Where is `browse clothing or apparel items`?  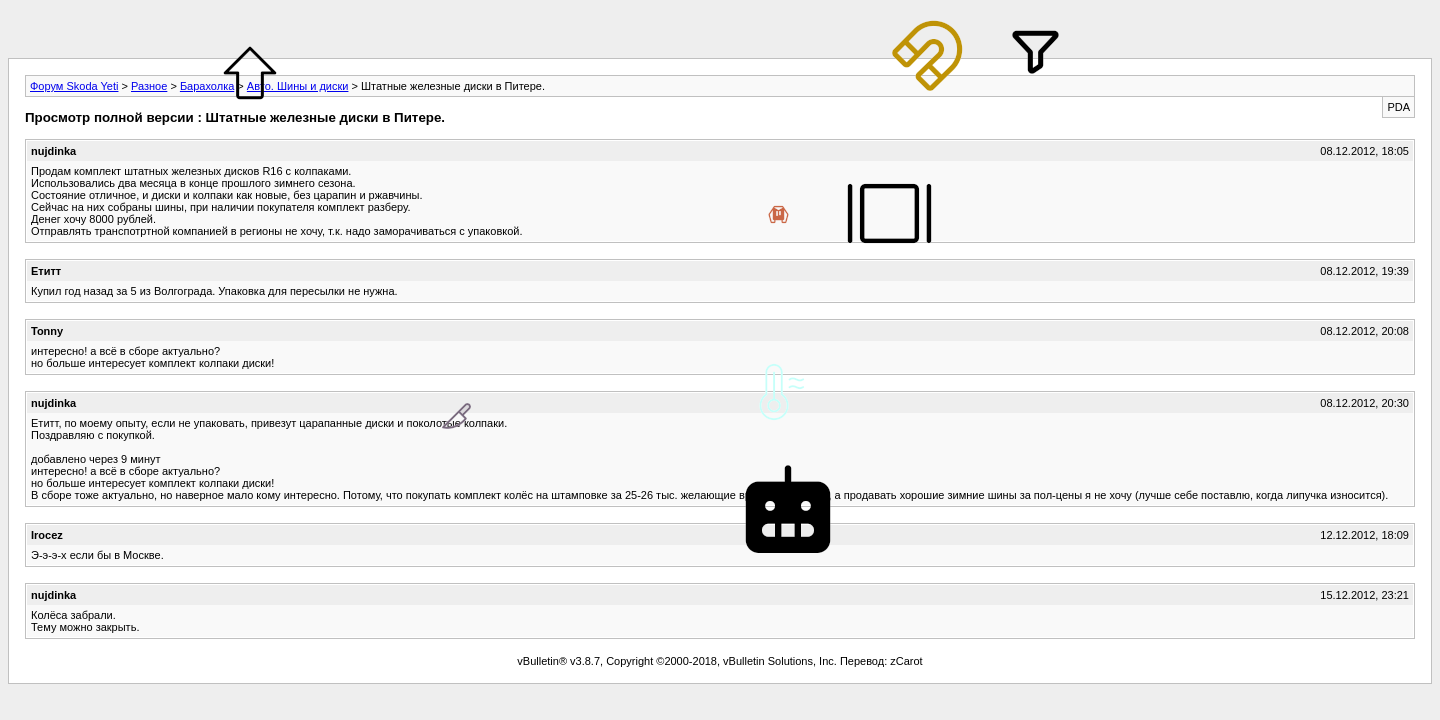 browse clothing or apparel items is located at coordinates (778, 214).